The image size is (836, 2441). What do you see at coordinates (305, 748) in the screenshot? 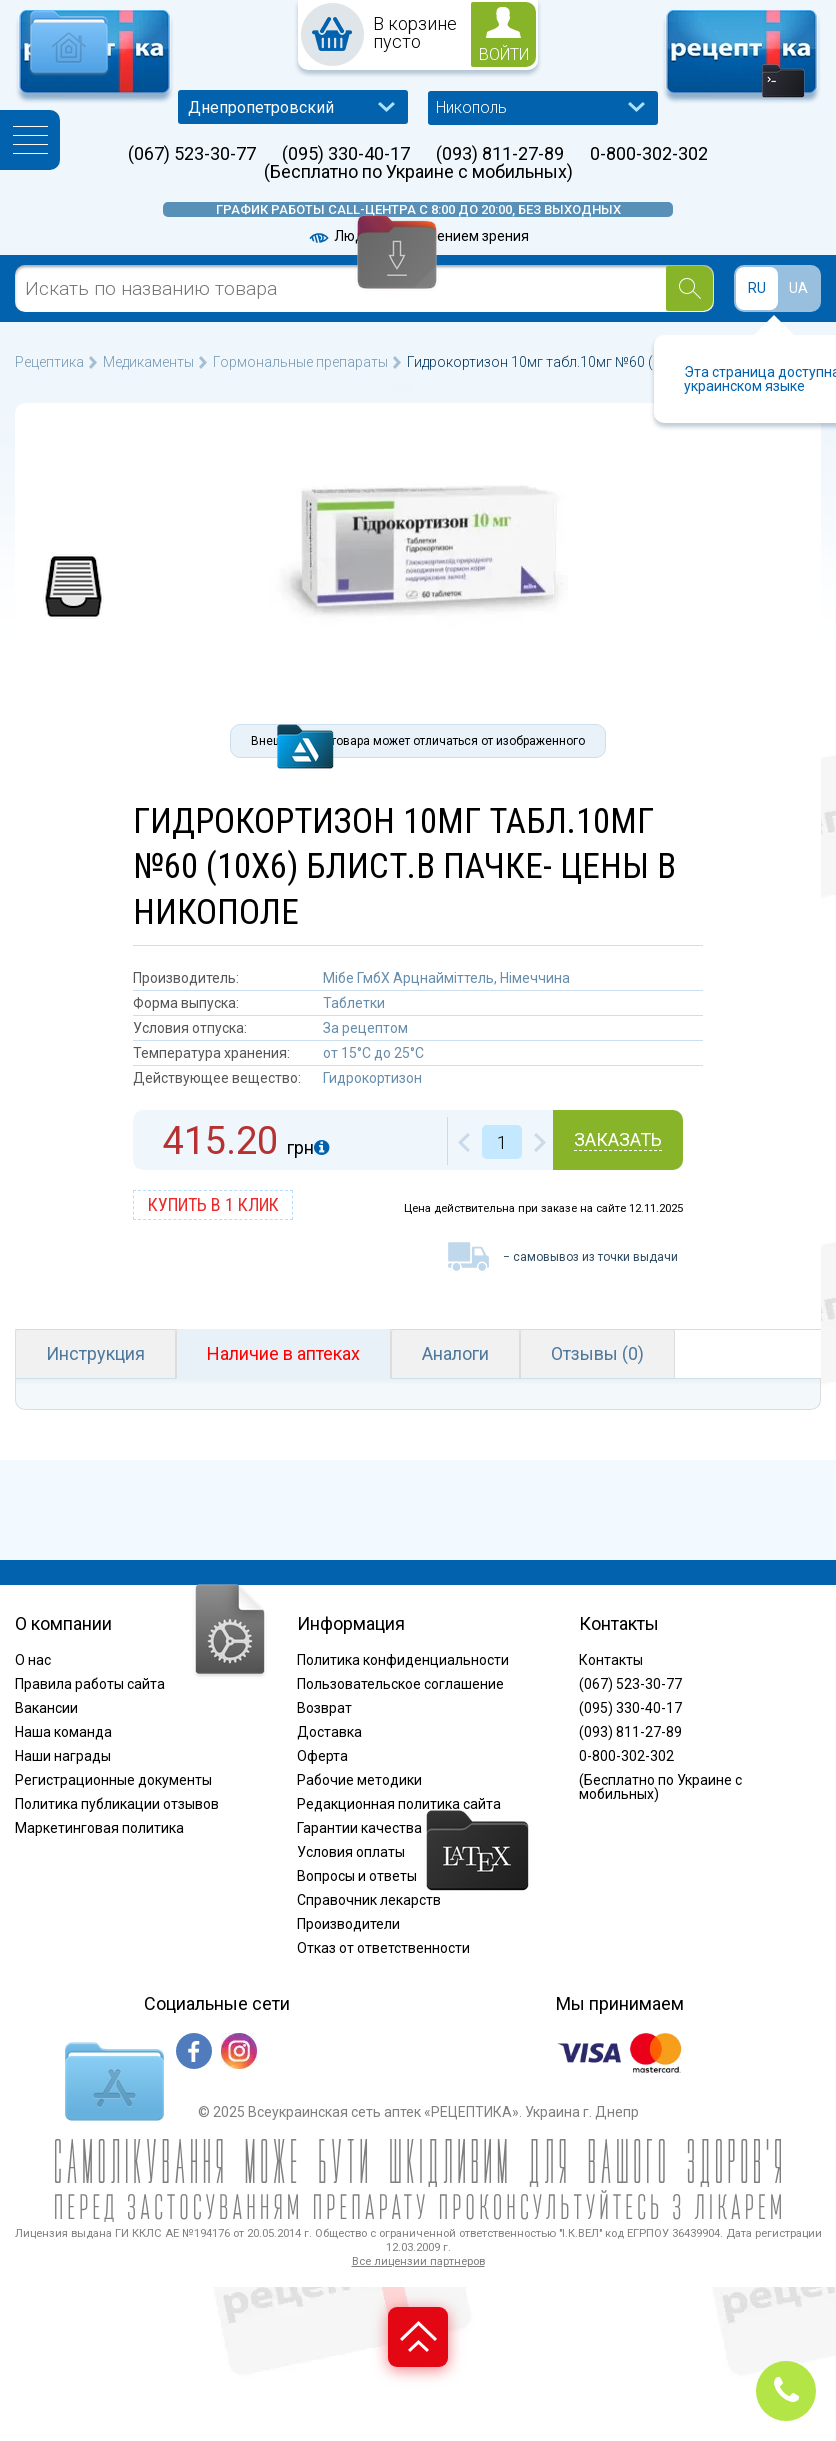
I see `folder for artstation project files` at bounding box center [305, 748].